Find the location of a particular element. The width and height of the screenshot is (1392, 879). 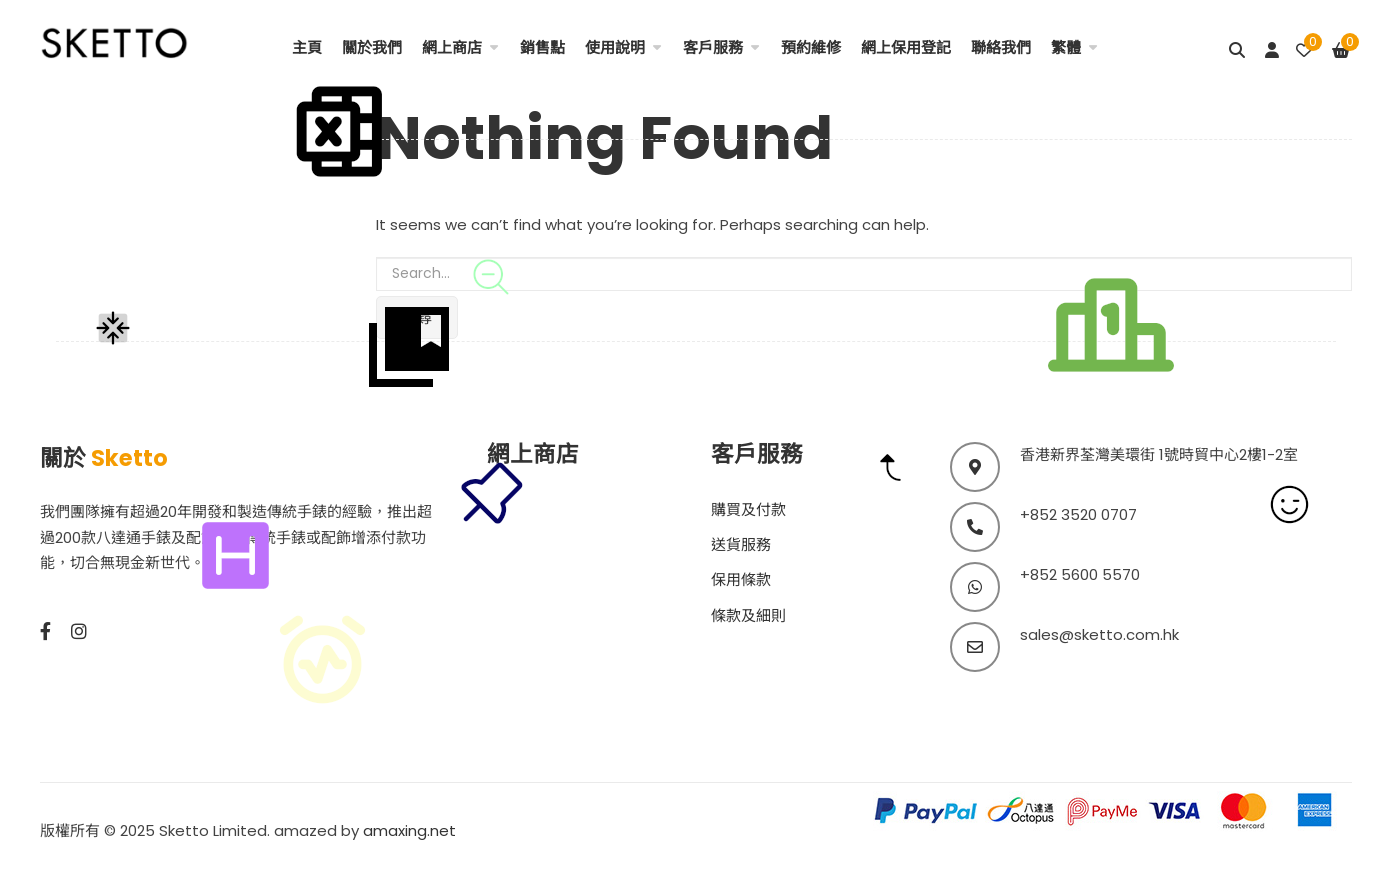

view average alarm or alert statistics is located at coordinates (322, 659).